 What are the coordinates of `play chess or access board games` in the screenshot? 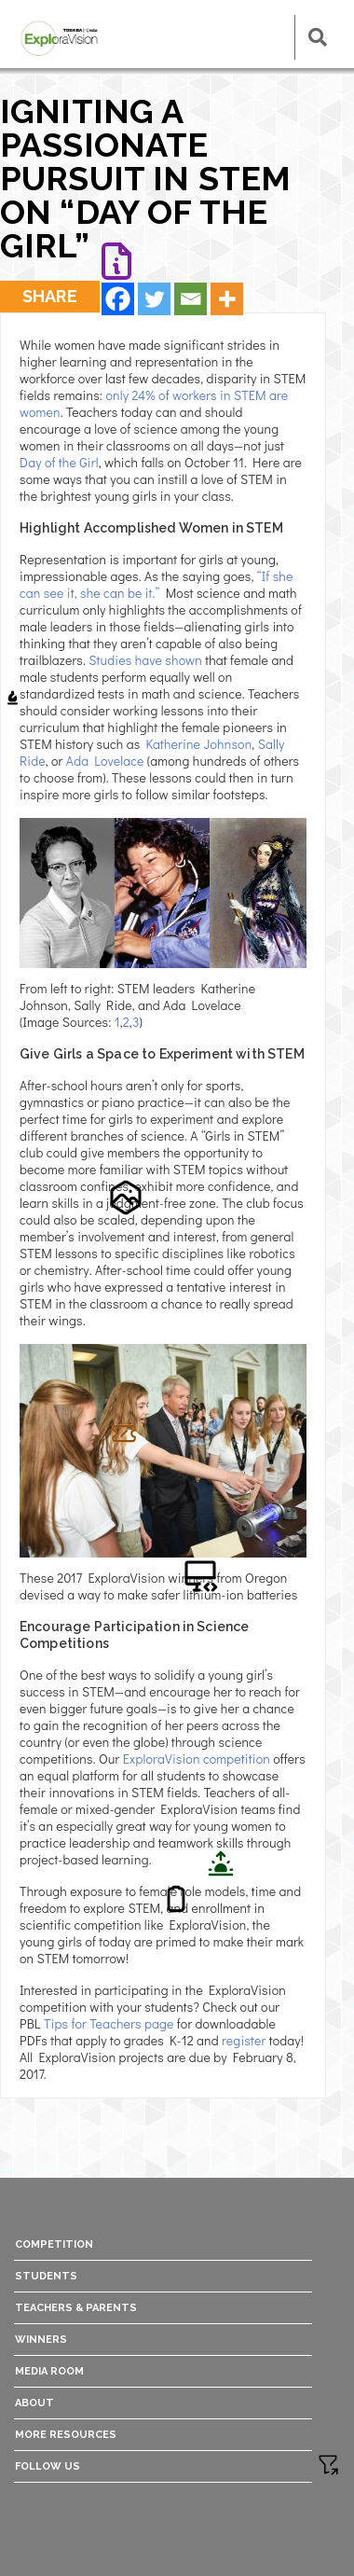 It's located at (12, 698).